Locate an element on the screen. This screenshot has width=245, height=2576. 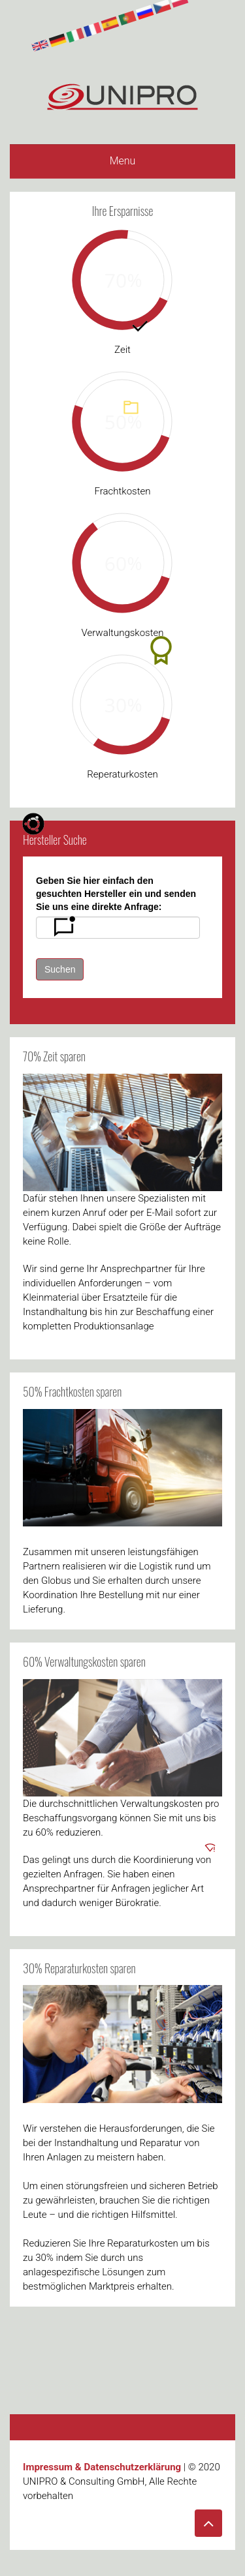
launch ubuntu operating system is located at coordinates (33, 824).